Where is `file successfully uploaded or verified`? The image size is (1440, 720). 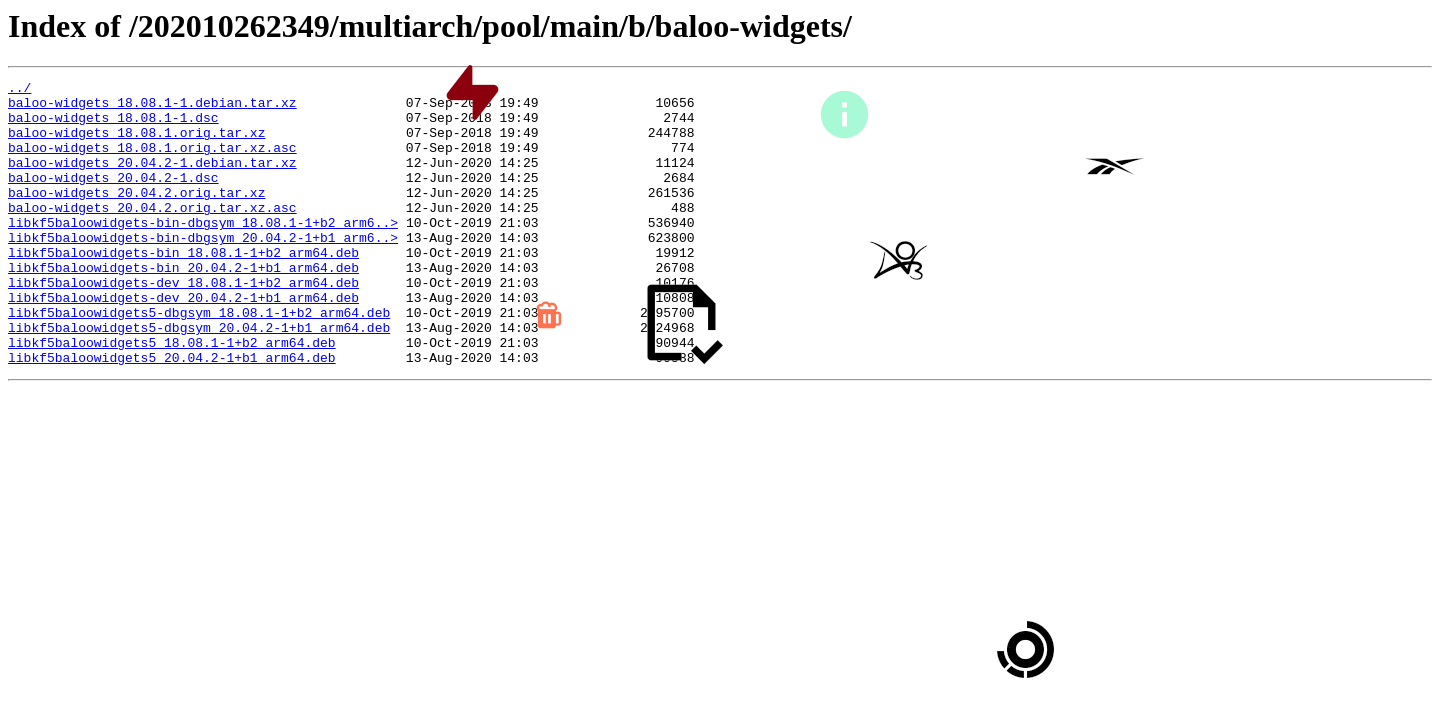 file successfully uploaded or verified is located at coordinates (681, 322).